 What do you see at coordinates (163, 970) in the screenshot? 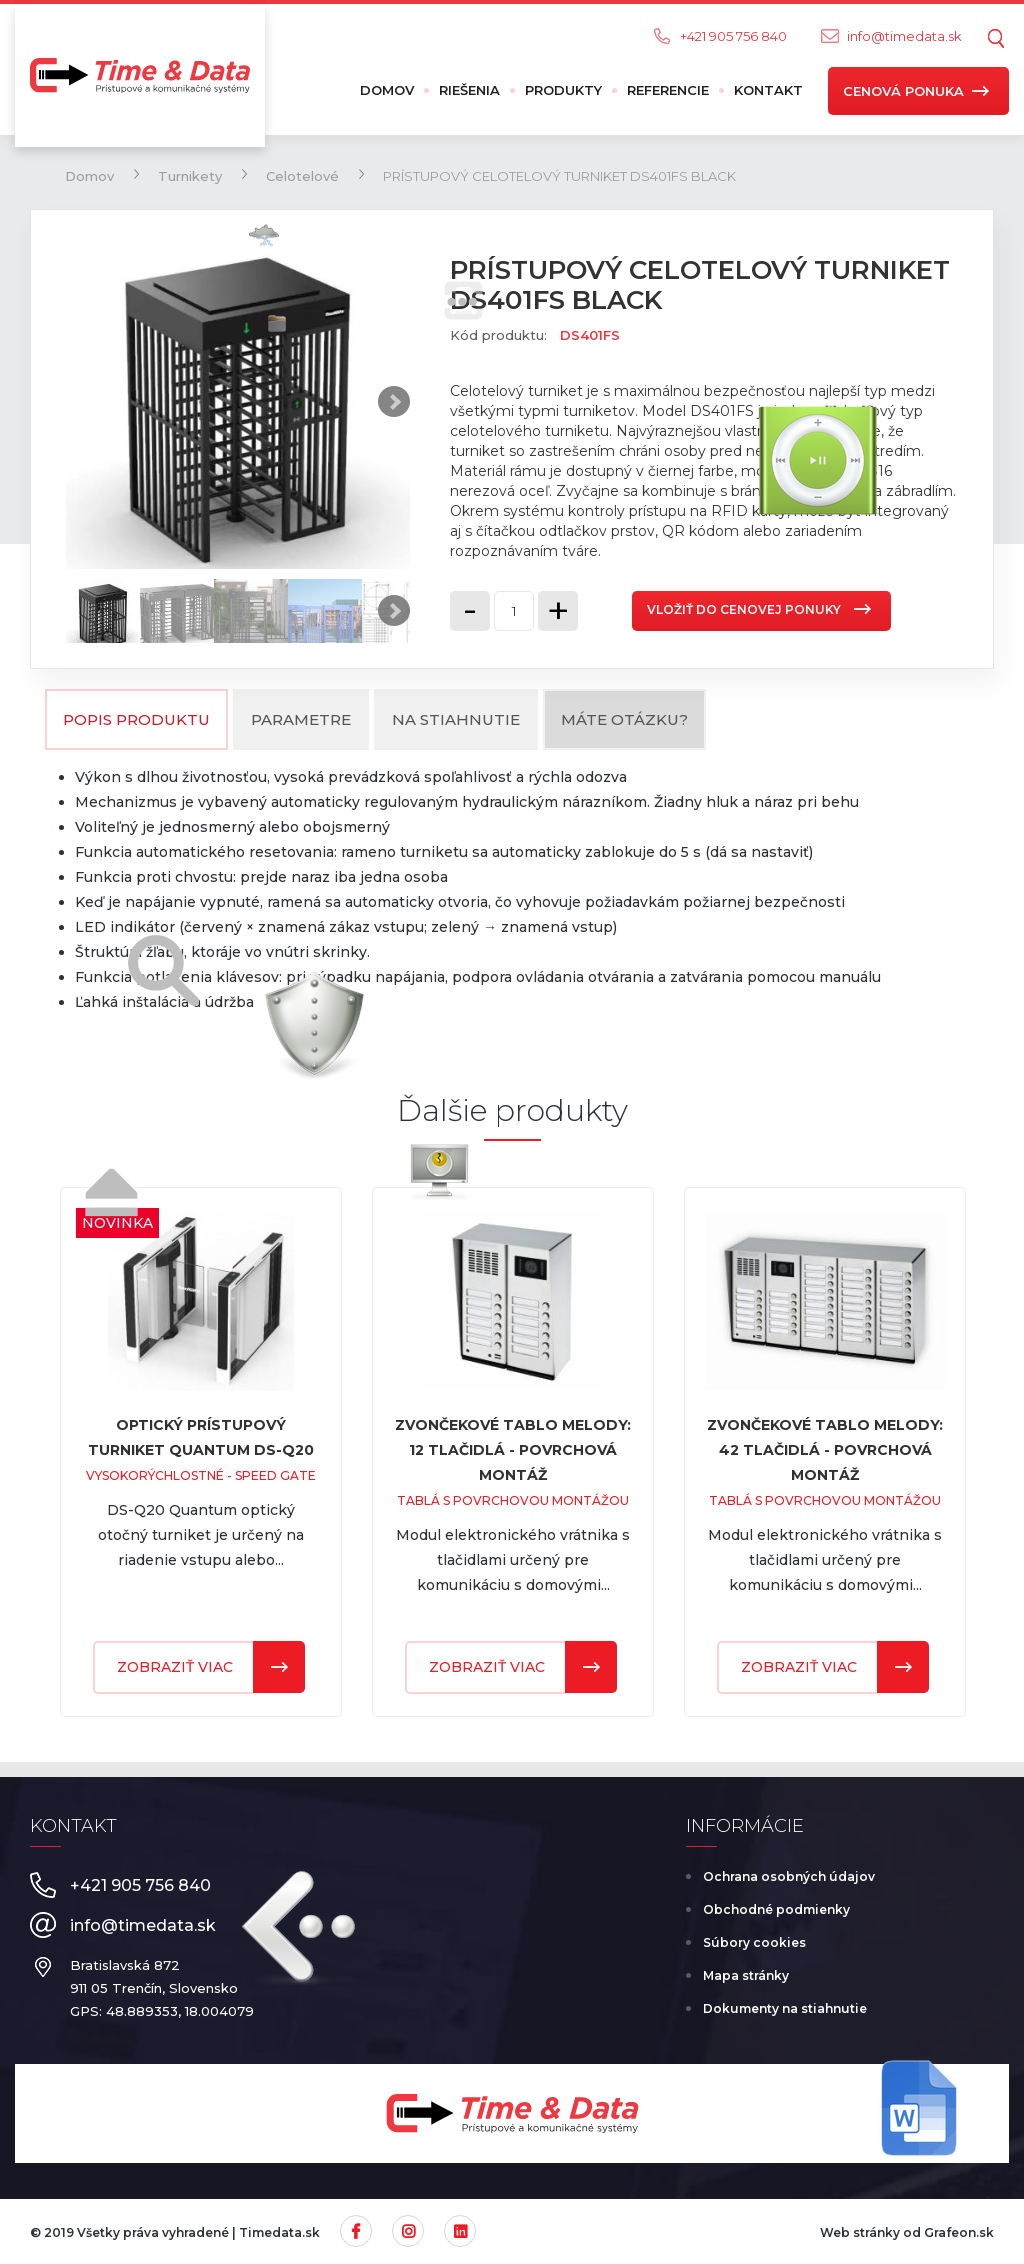
I see `open saved searches folder` at bounding box center [163, 970].